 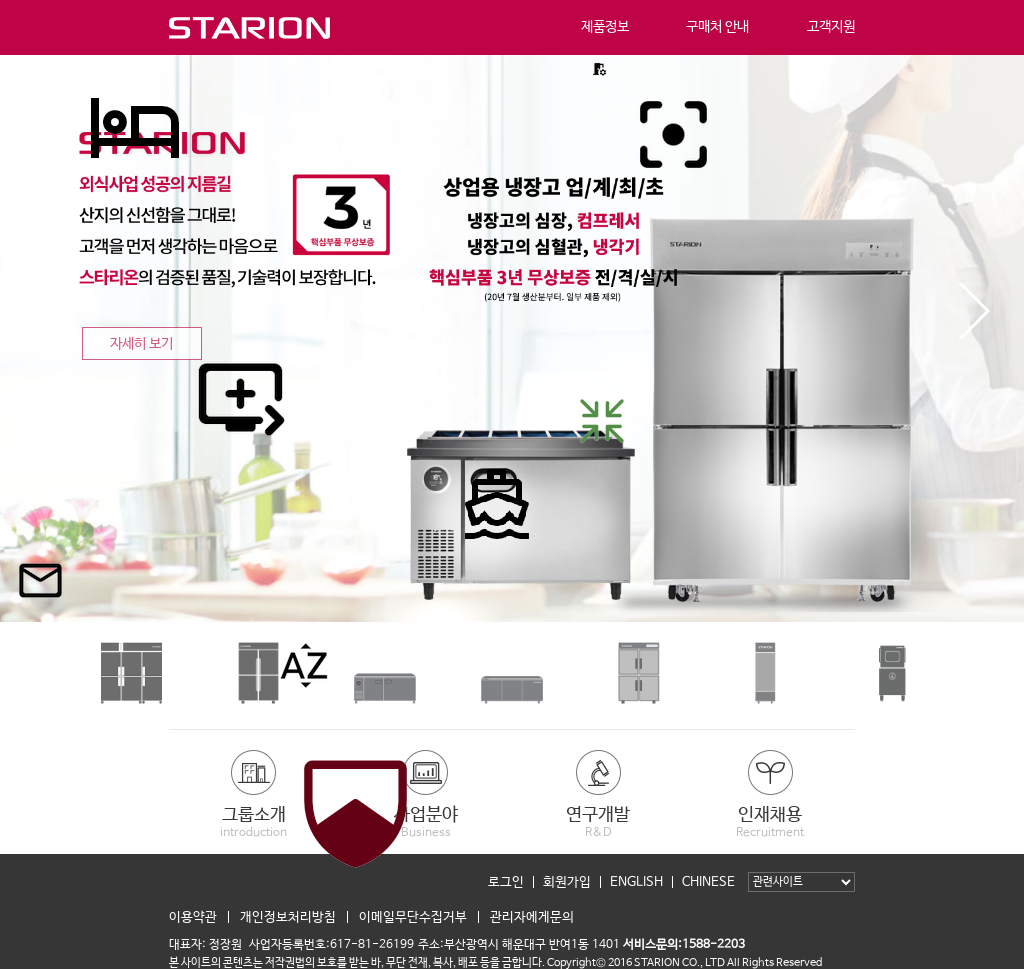 What do you see at coordinates (355, 807) in the screenshot?
I see `access security or protection settings` at bounding box center [355, 807].